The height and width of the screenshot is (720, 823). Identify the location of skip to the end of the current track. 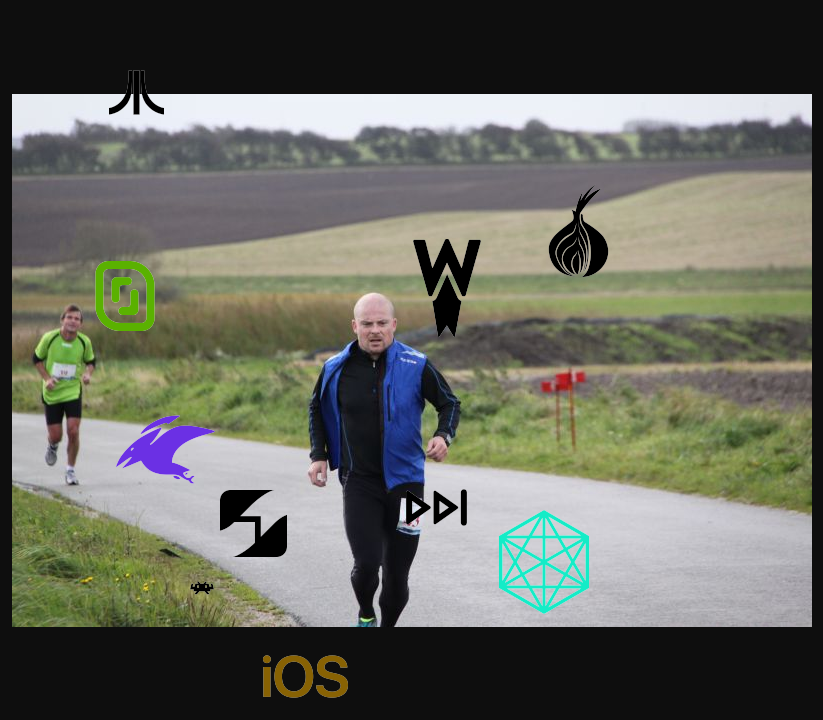
(436, 507).